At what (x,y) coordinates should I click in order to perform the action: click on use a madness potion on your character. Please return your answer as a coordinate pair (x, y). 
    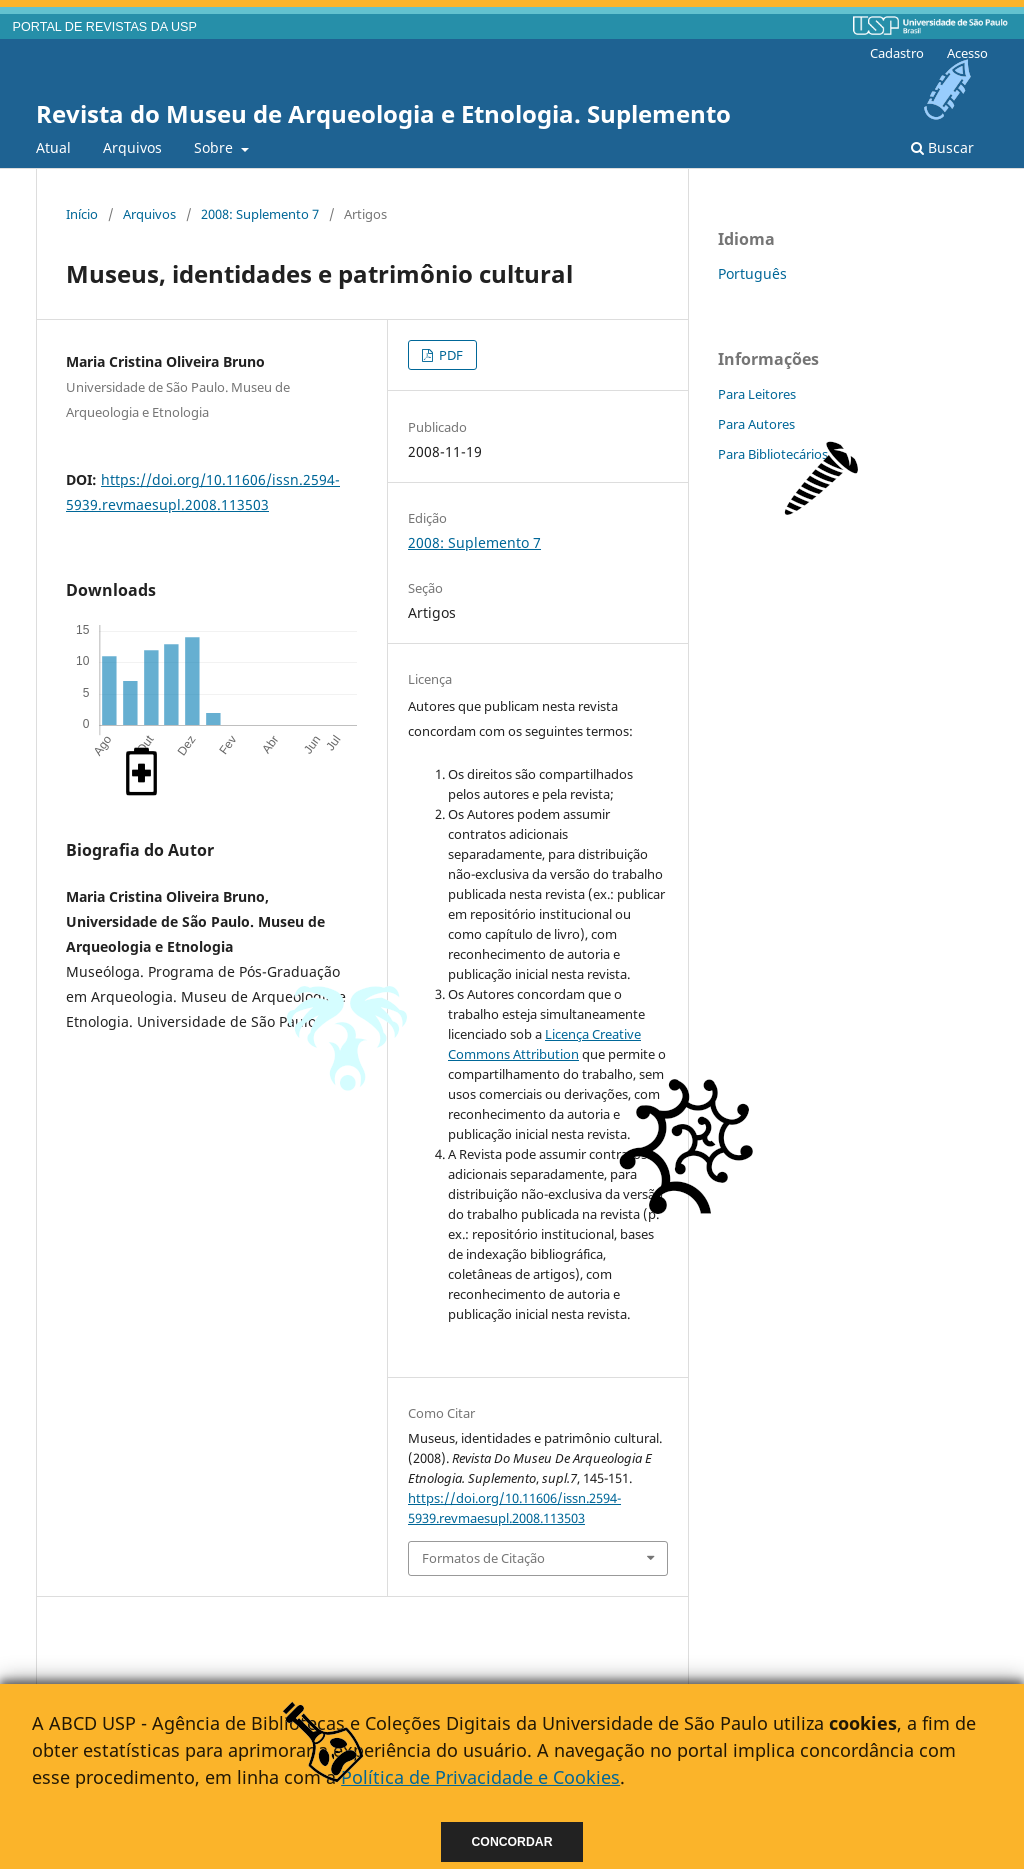
    Looking at the image, I should click on (323, 1742).